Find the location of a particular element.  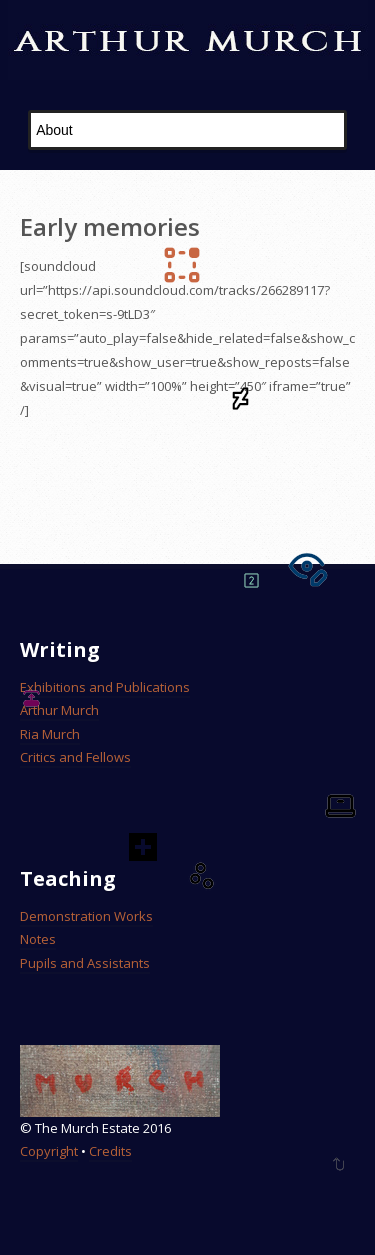

edit visibility settings is located at coordinates (307, 566).